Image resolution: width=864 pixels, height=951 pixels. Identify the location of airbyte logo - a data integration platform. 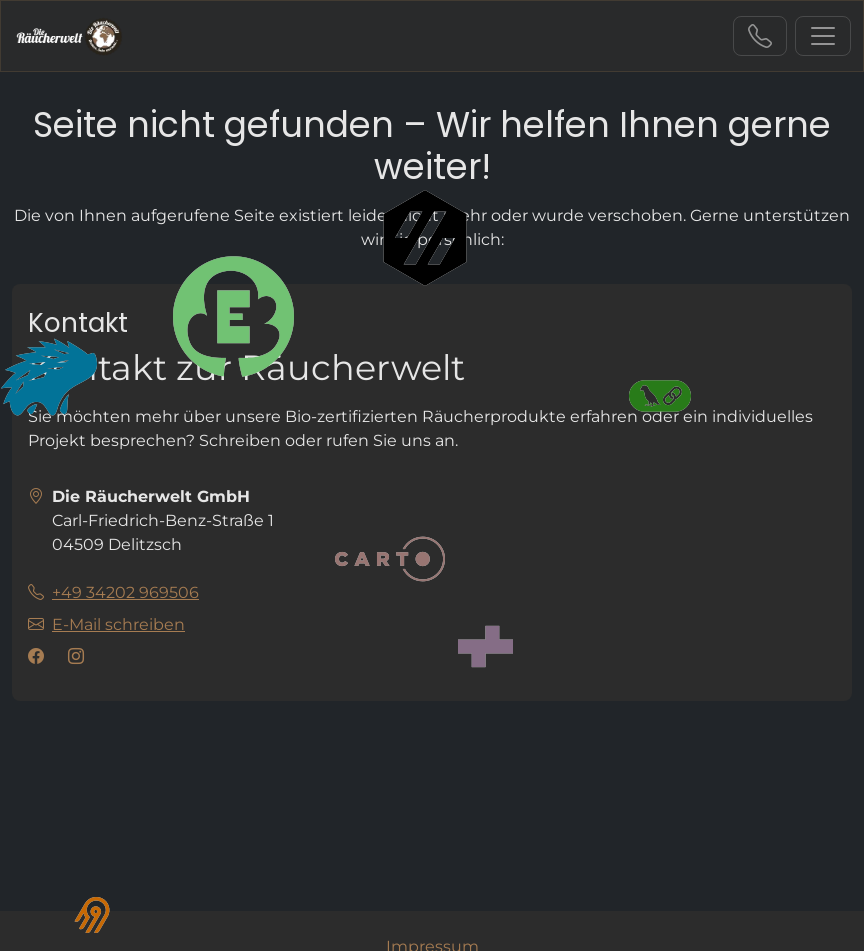
(92, 915).